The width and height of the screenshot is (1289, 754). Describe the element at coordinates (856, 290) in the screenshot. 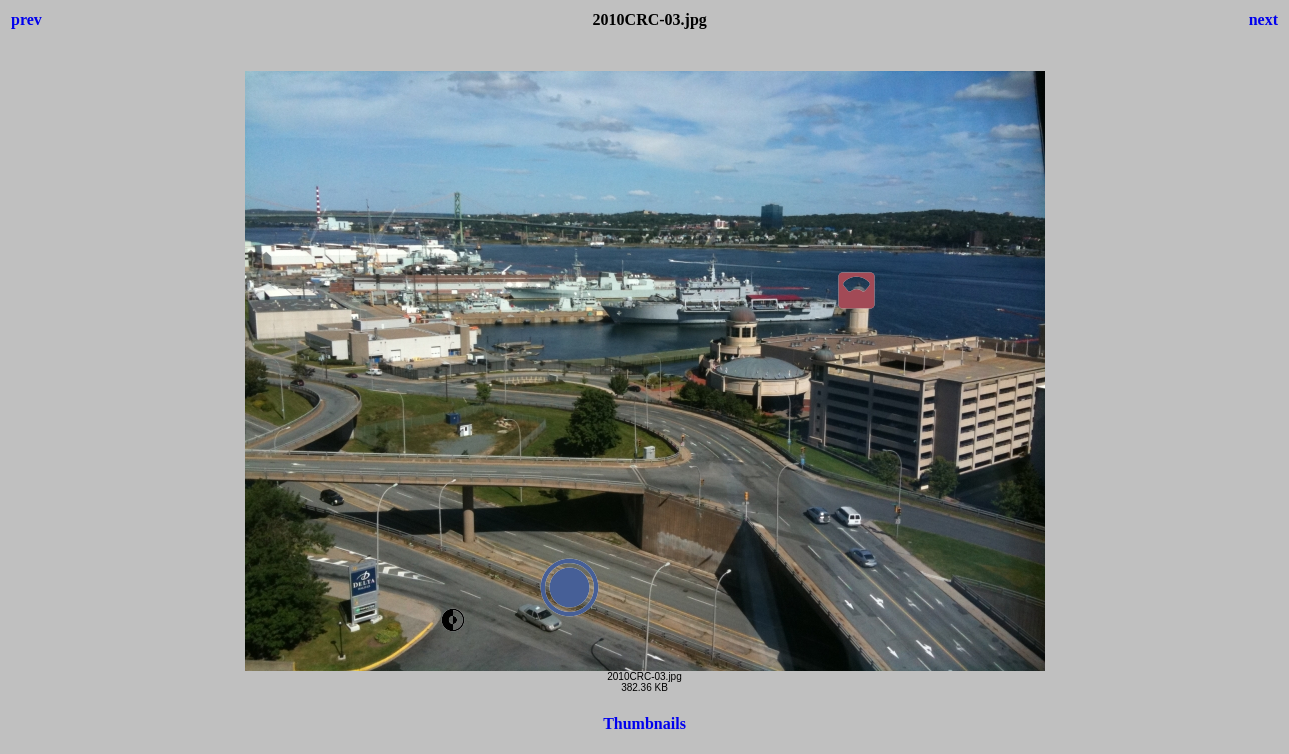

I see `view weight or measurement data` at that location.